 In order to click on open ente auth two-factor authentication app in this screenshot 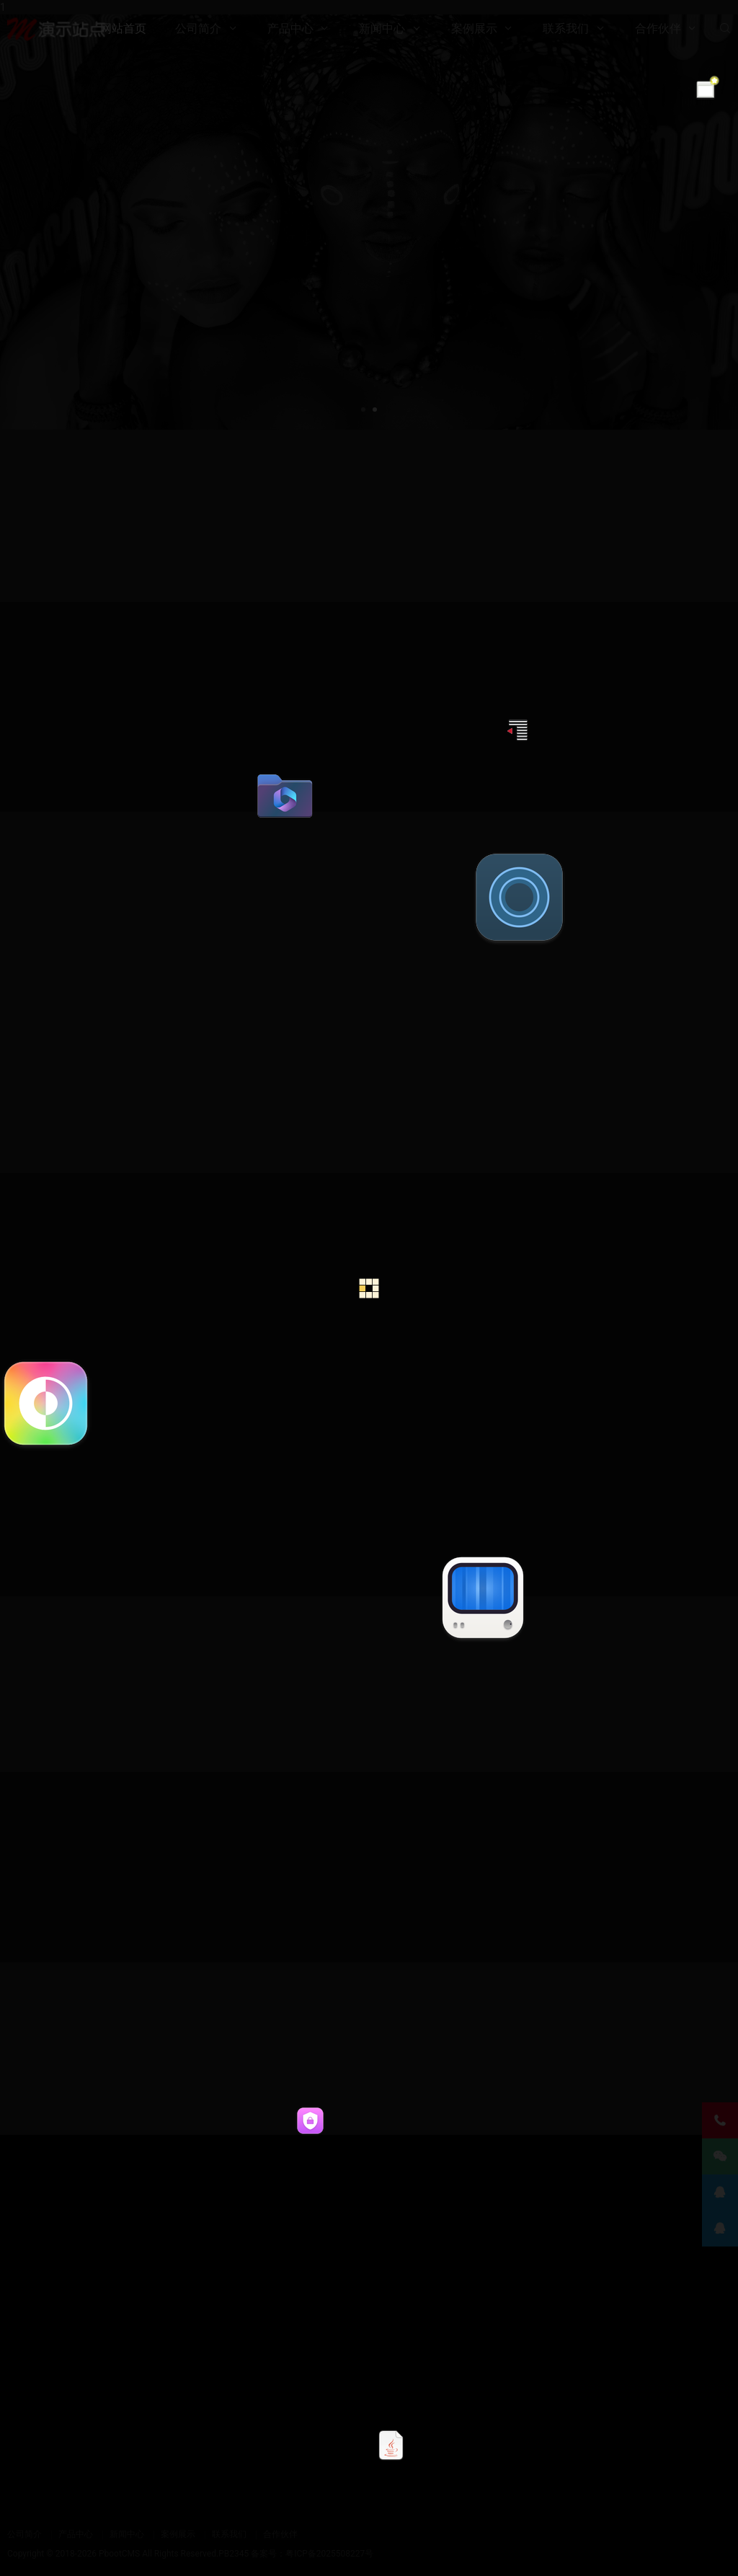, I will do `click(310, 2120)`.